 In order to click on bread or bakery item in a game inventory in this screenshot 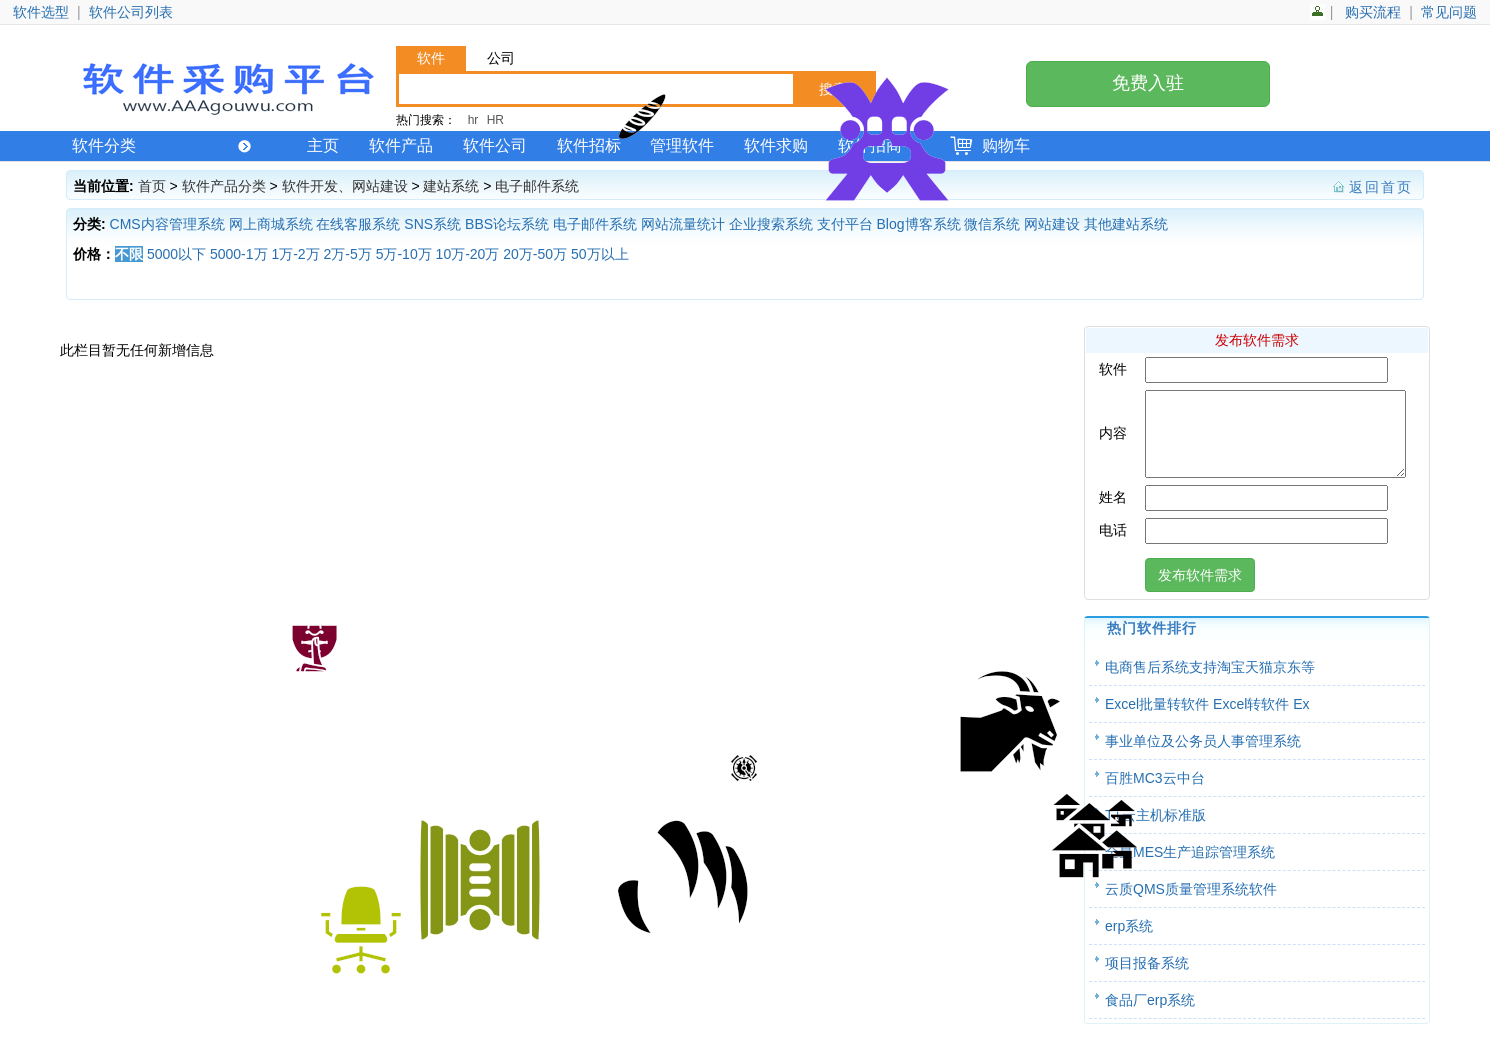, I will do `click(642, 116)`.